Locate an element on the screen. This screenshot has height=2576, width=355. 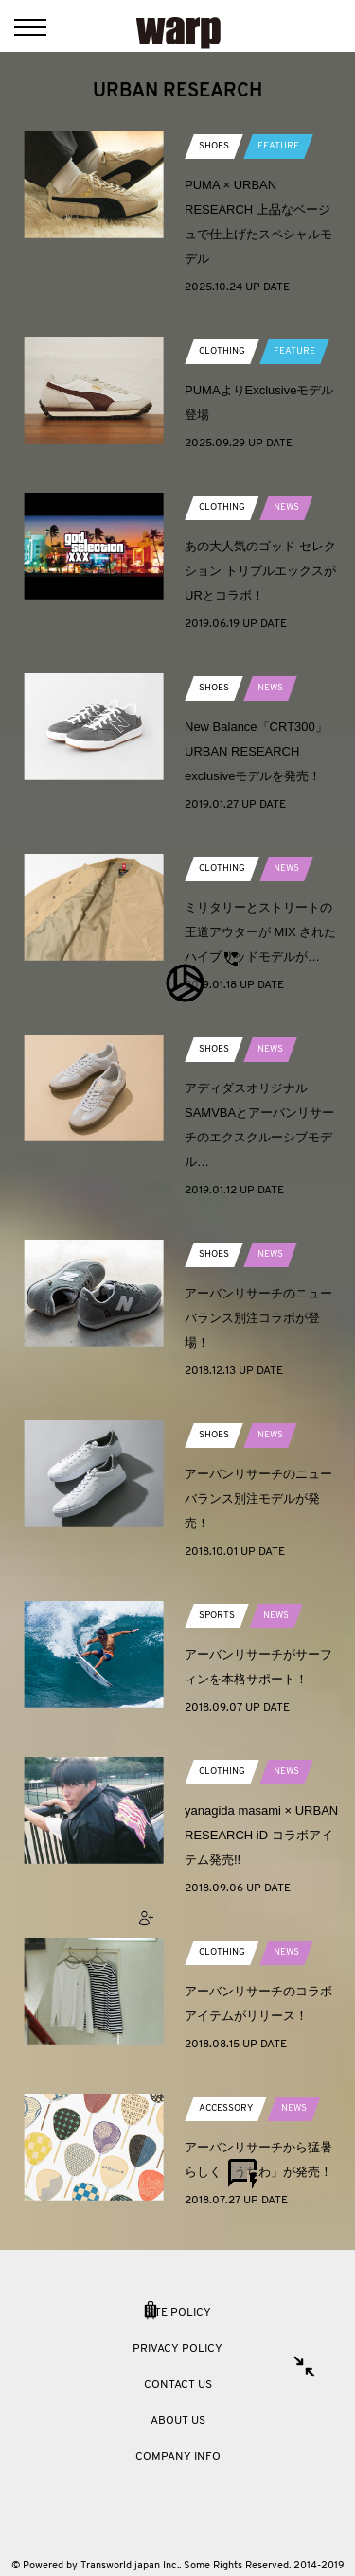
minimize or reduce window size is located at coordinates (304, 2366).